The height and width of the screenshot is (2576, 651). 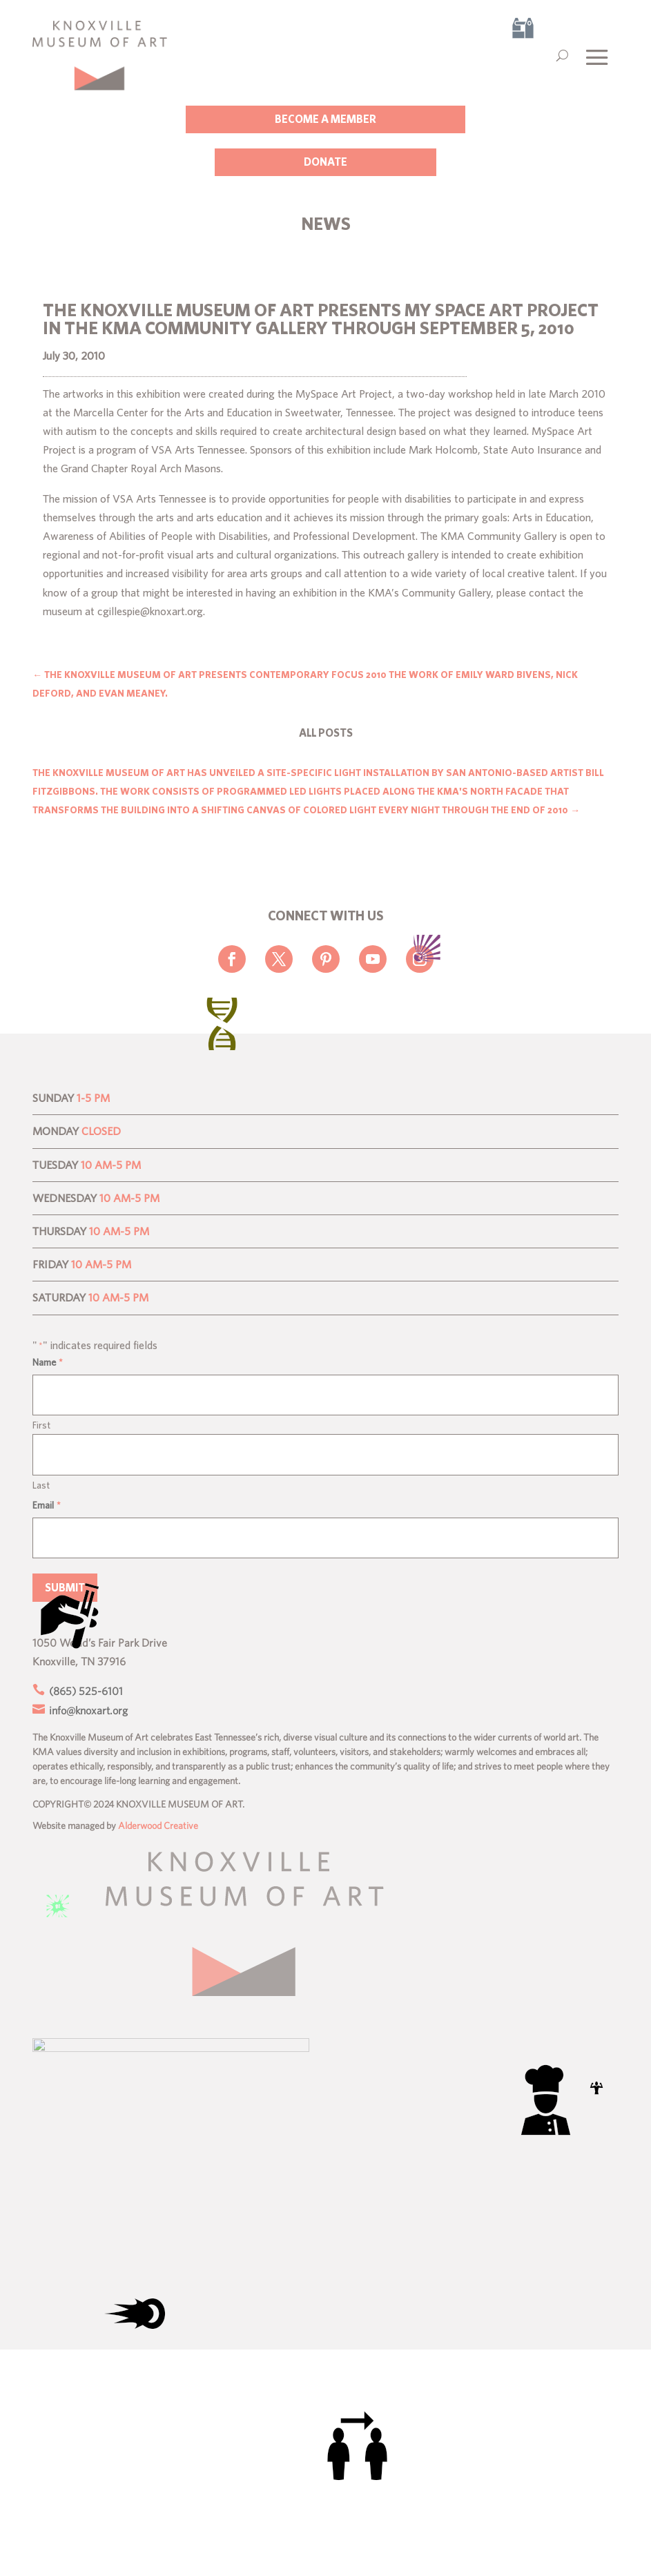 What do you see at coordinates (222, 1024) in the screenshot?
I see `access genetic or DNA-related features` at bounding box center [222, 1024].